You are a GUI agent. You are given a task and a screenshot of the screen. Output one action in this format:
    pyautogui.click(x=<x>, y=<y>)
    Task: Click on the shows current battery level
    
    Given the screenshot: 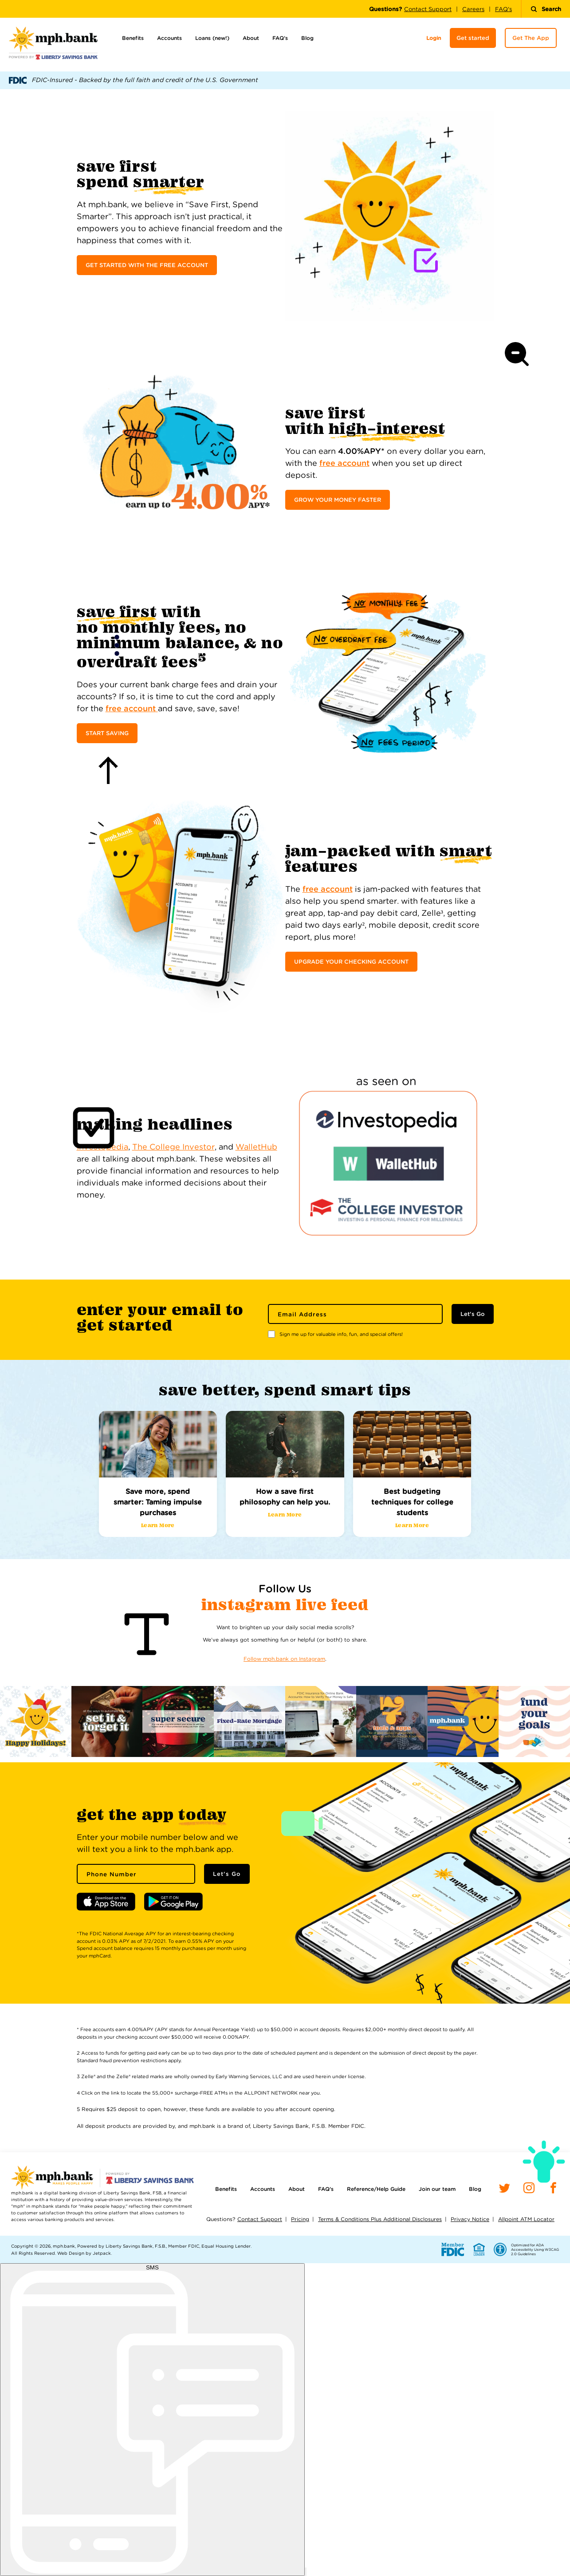 What is the action you would take?
    pyautogui.click(x=302, y=1824)
    